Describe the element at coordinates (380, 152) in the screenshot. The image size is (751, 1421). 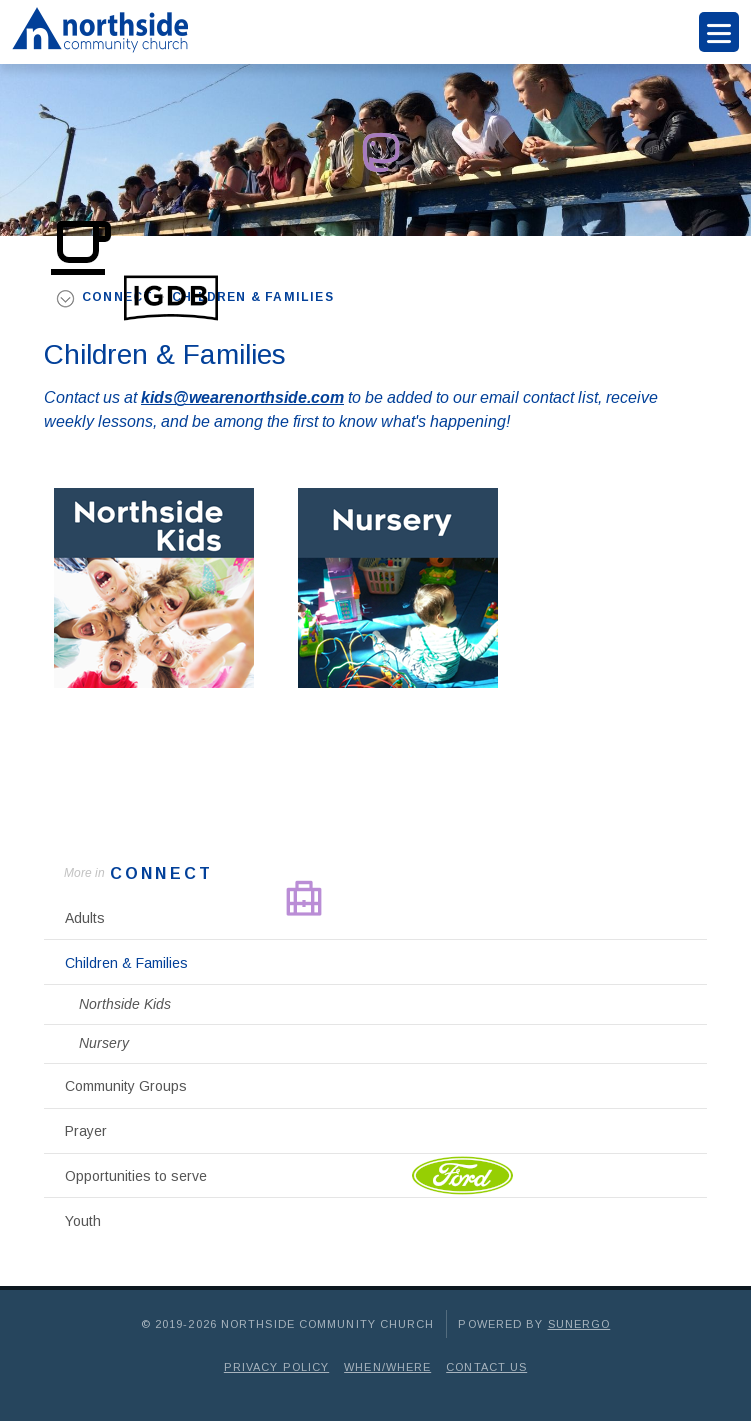
I see `open mastodon app` at that location.